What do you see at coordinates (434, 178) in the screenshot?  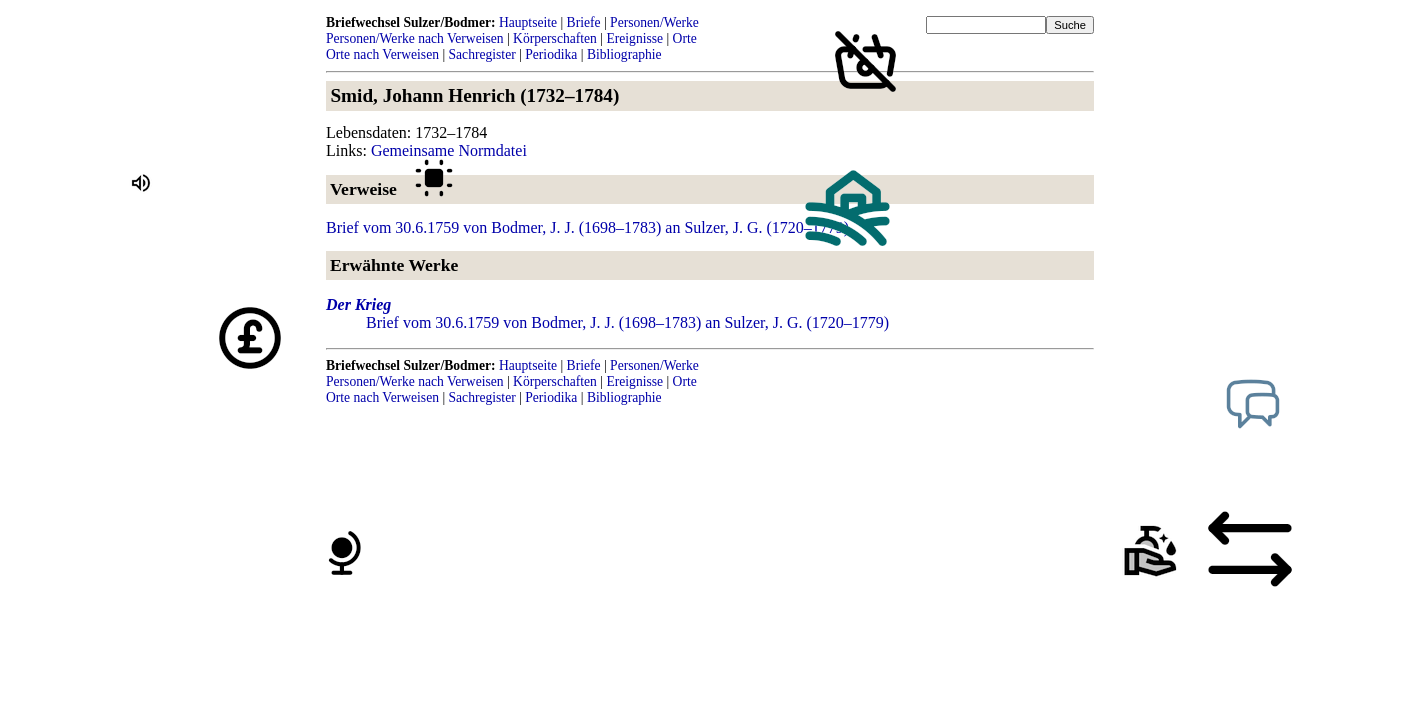 I see `select or create an artboard` at bounding box center [434, 178].